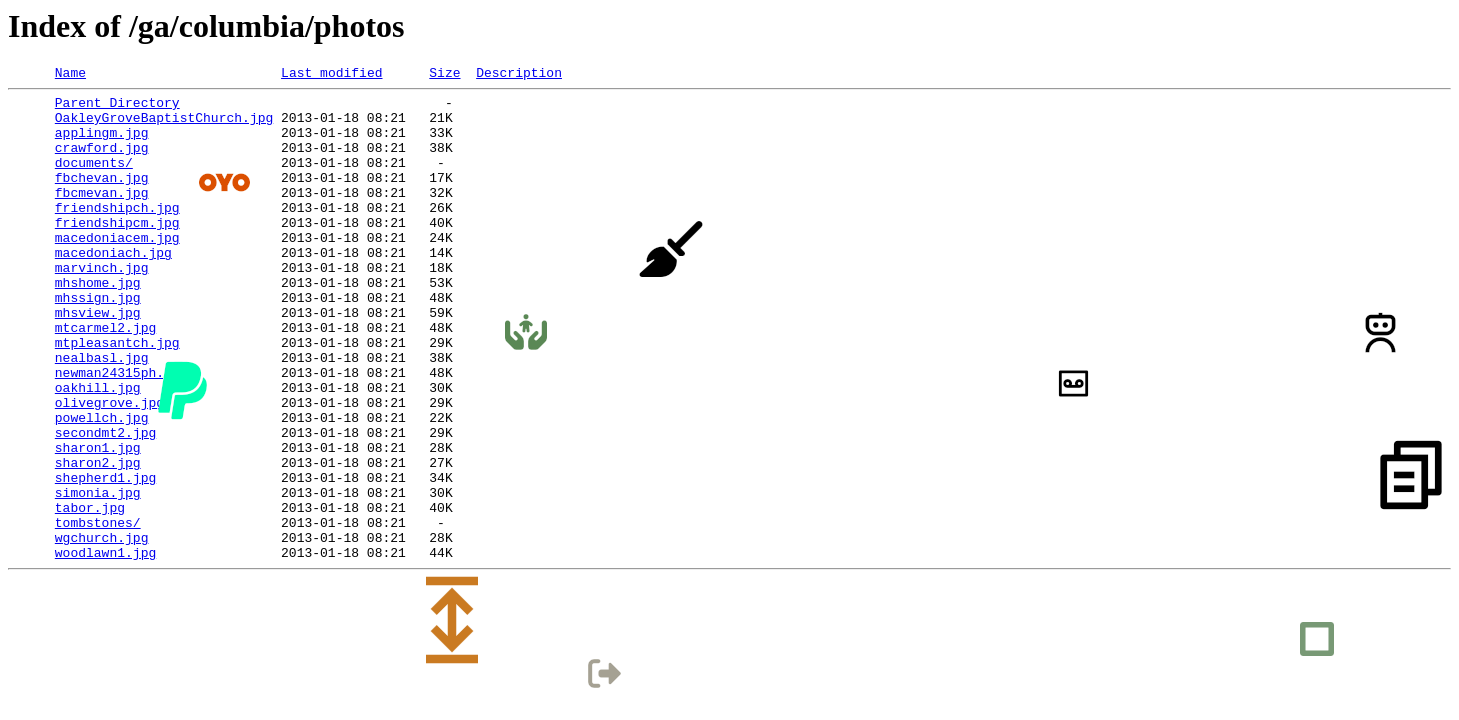 This screenshot has height=720, width=1459. What do you see at coordinates (182, 390) in the screenshot?
I see `pay with PayPal` at bounding box center [182, 390].